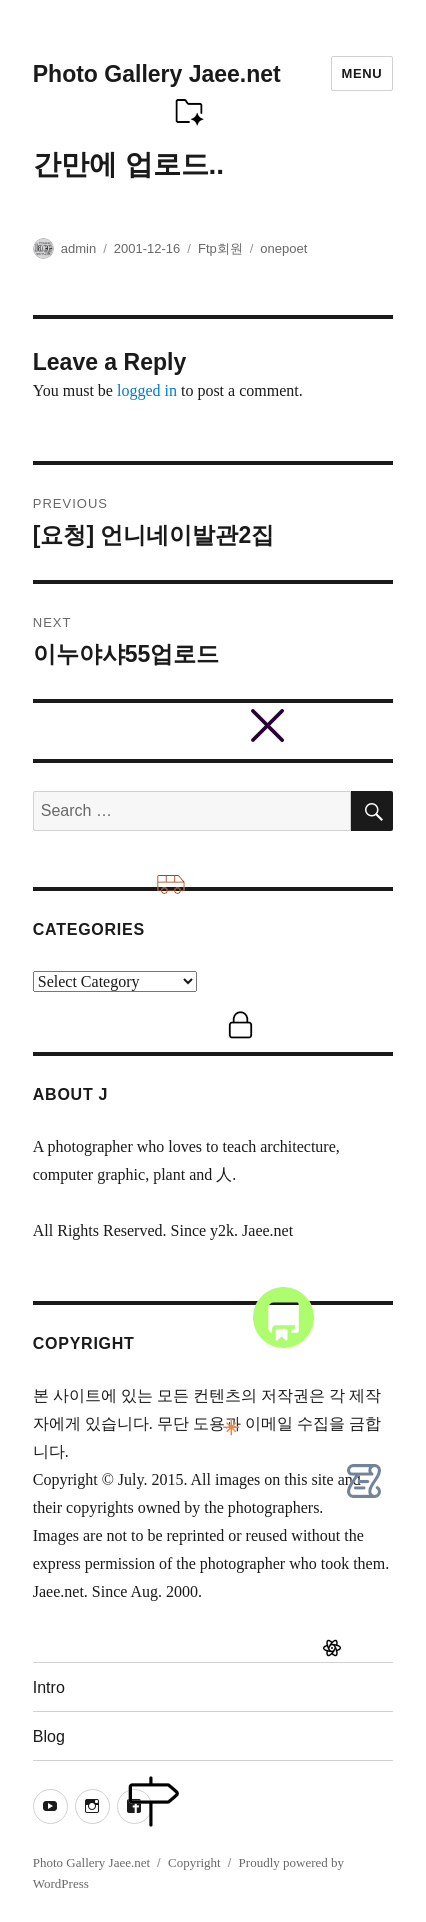  I want to click on create a new space or workspace, so click(189, 111).